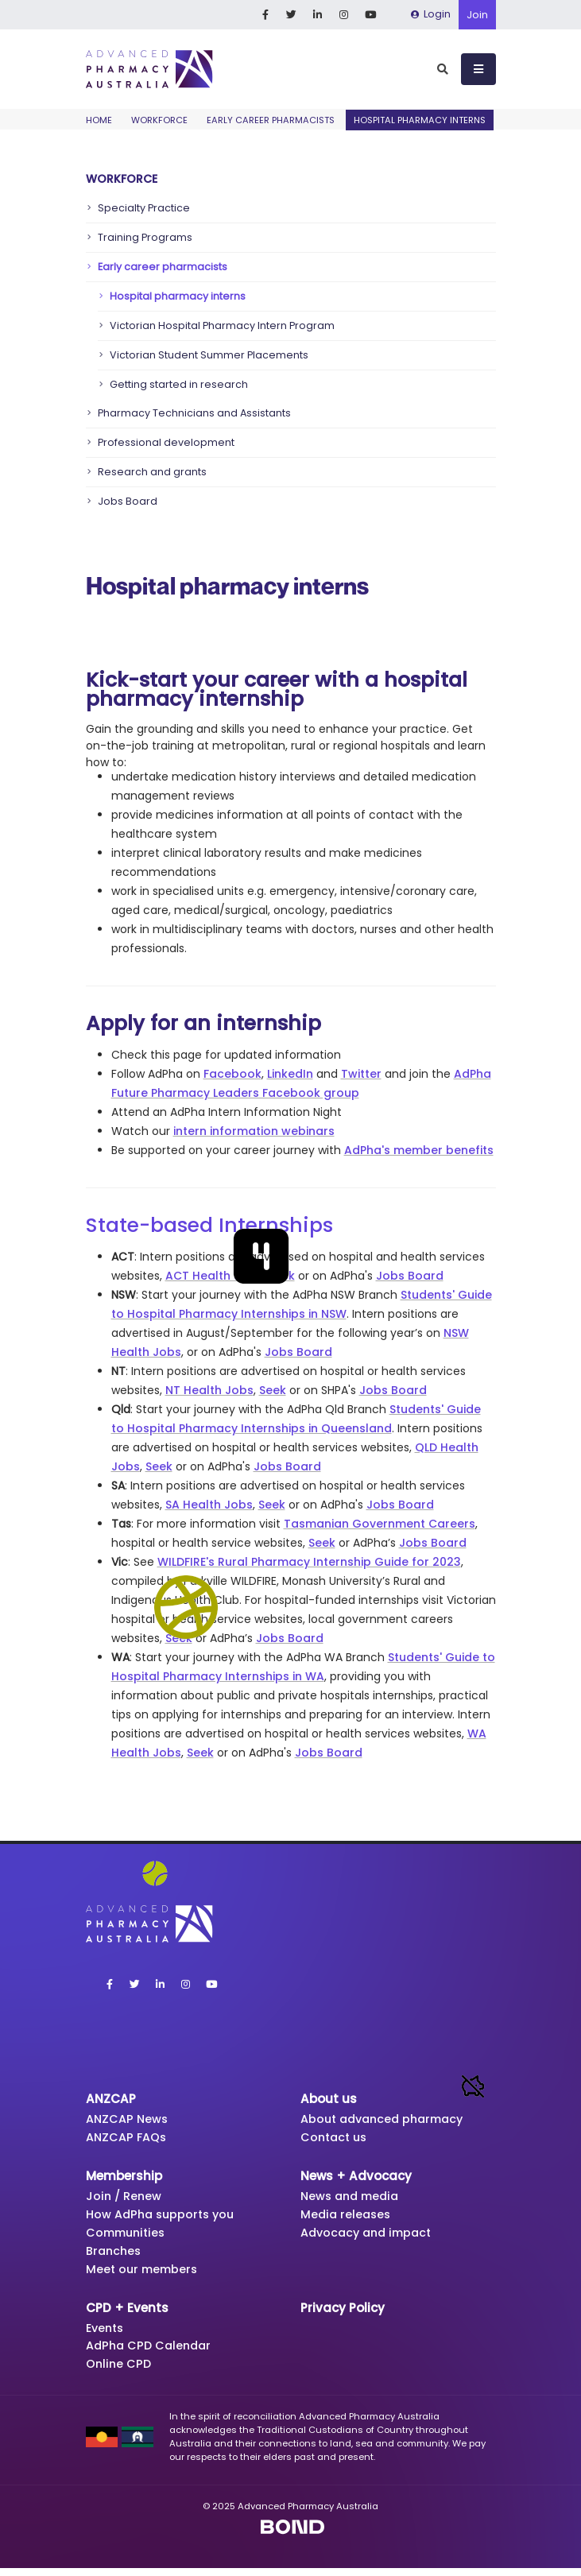 The image size is (581, 2576). Describe the element at coordinates (473, 2086) in the screenshot. I see `disable piggy bank or savings feature` at that location.